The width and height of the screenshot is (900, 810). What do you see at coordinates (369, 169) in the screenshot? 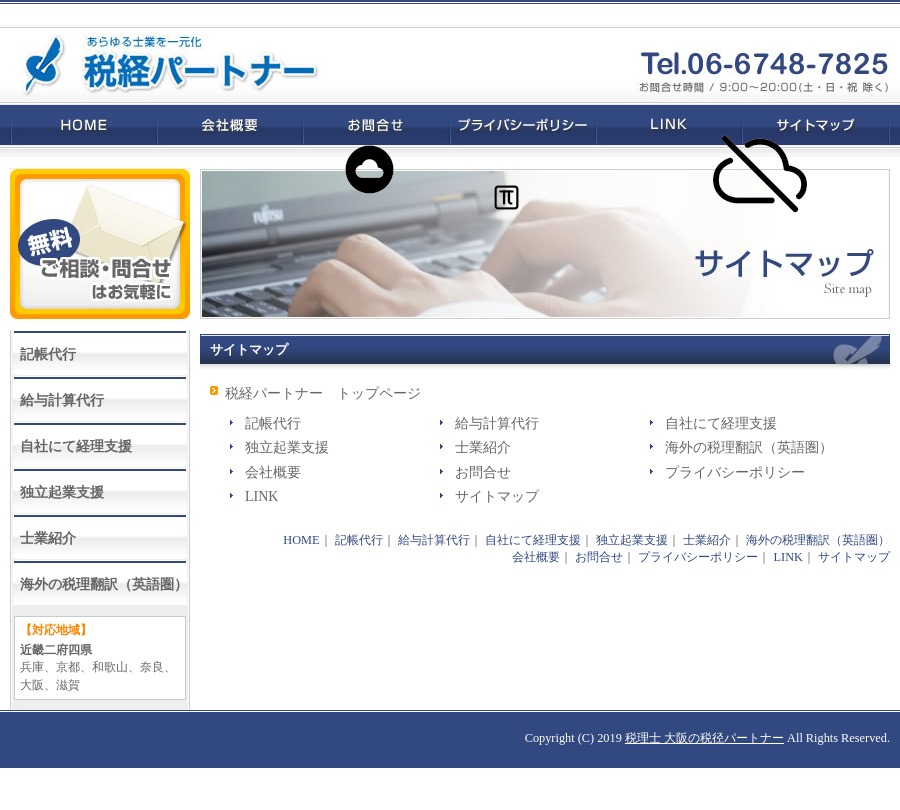
I see `access cloud storage` at bounding box center [369, 169].